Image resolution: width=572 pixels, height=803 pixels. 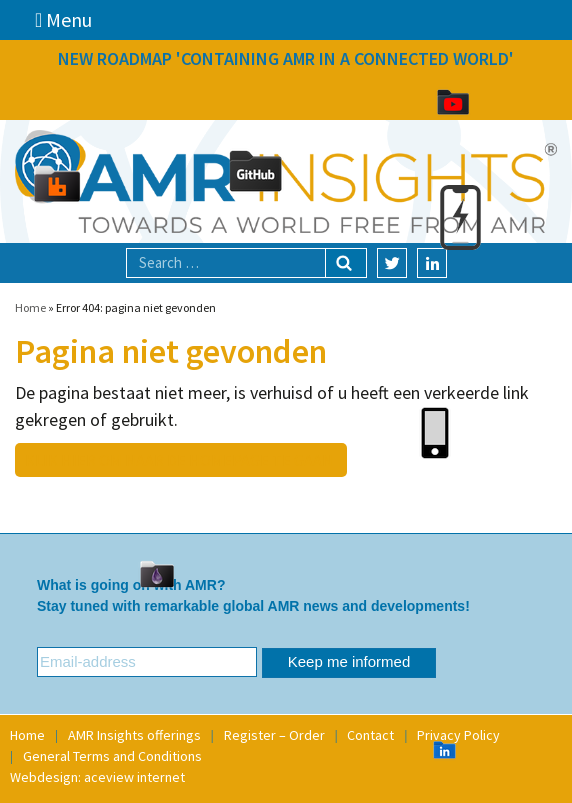 What do you see at coordinates (453, 103) in the screenshot?
I see `open folder containing youtube downloads` at bounding box center [453, 103].